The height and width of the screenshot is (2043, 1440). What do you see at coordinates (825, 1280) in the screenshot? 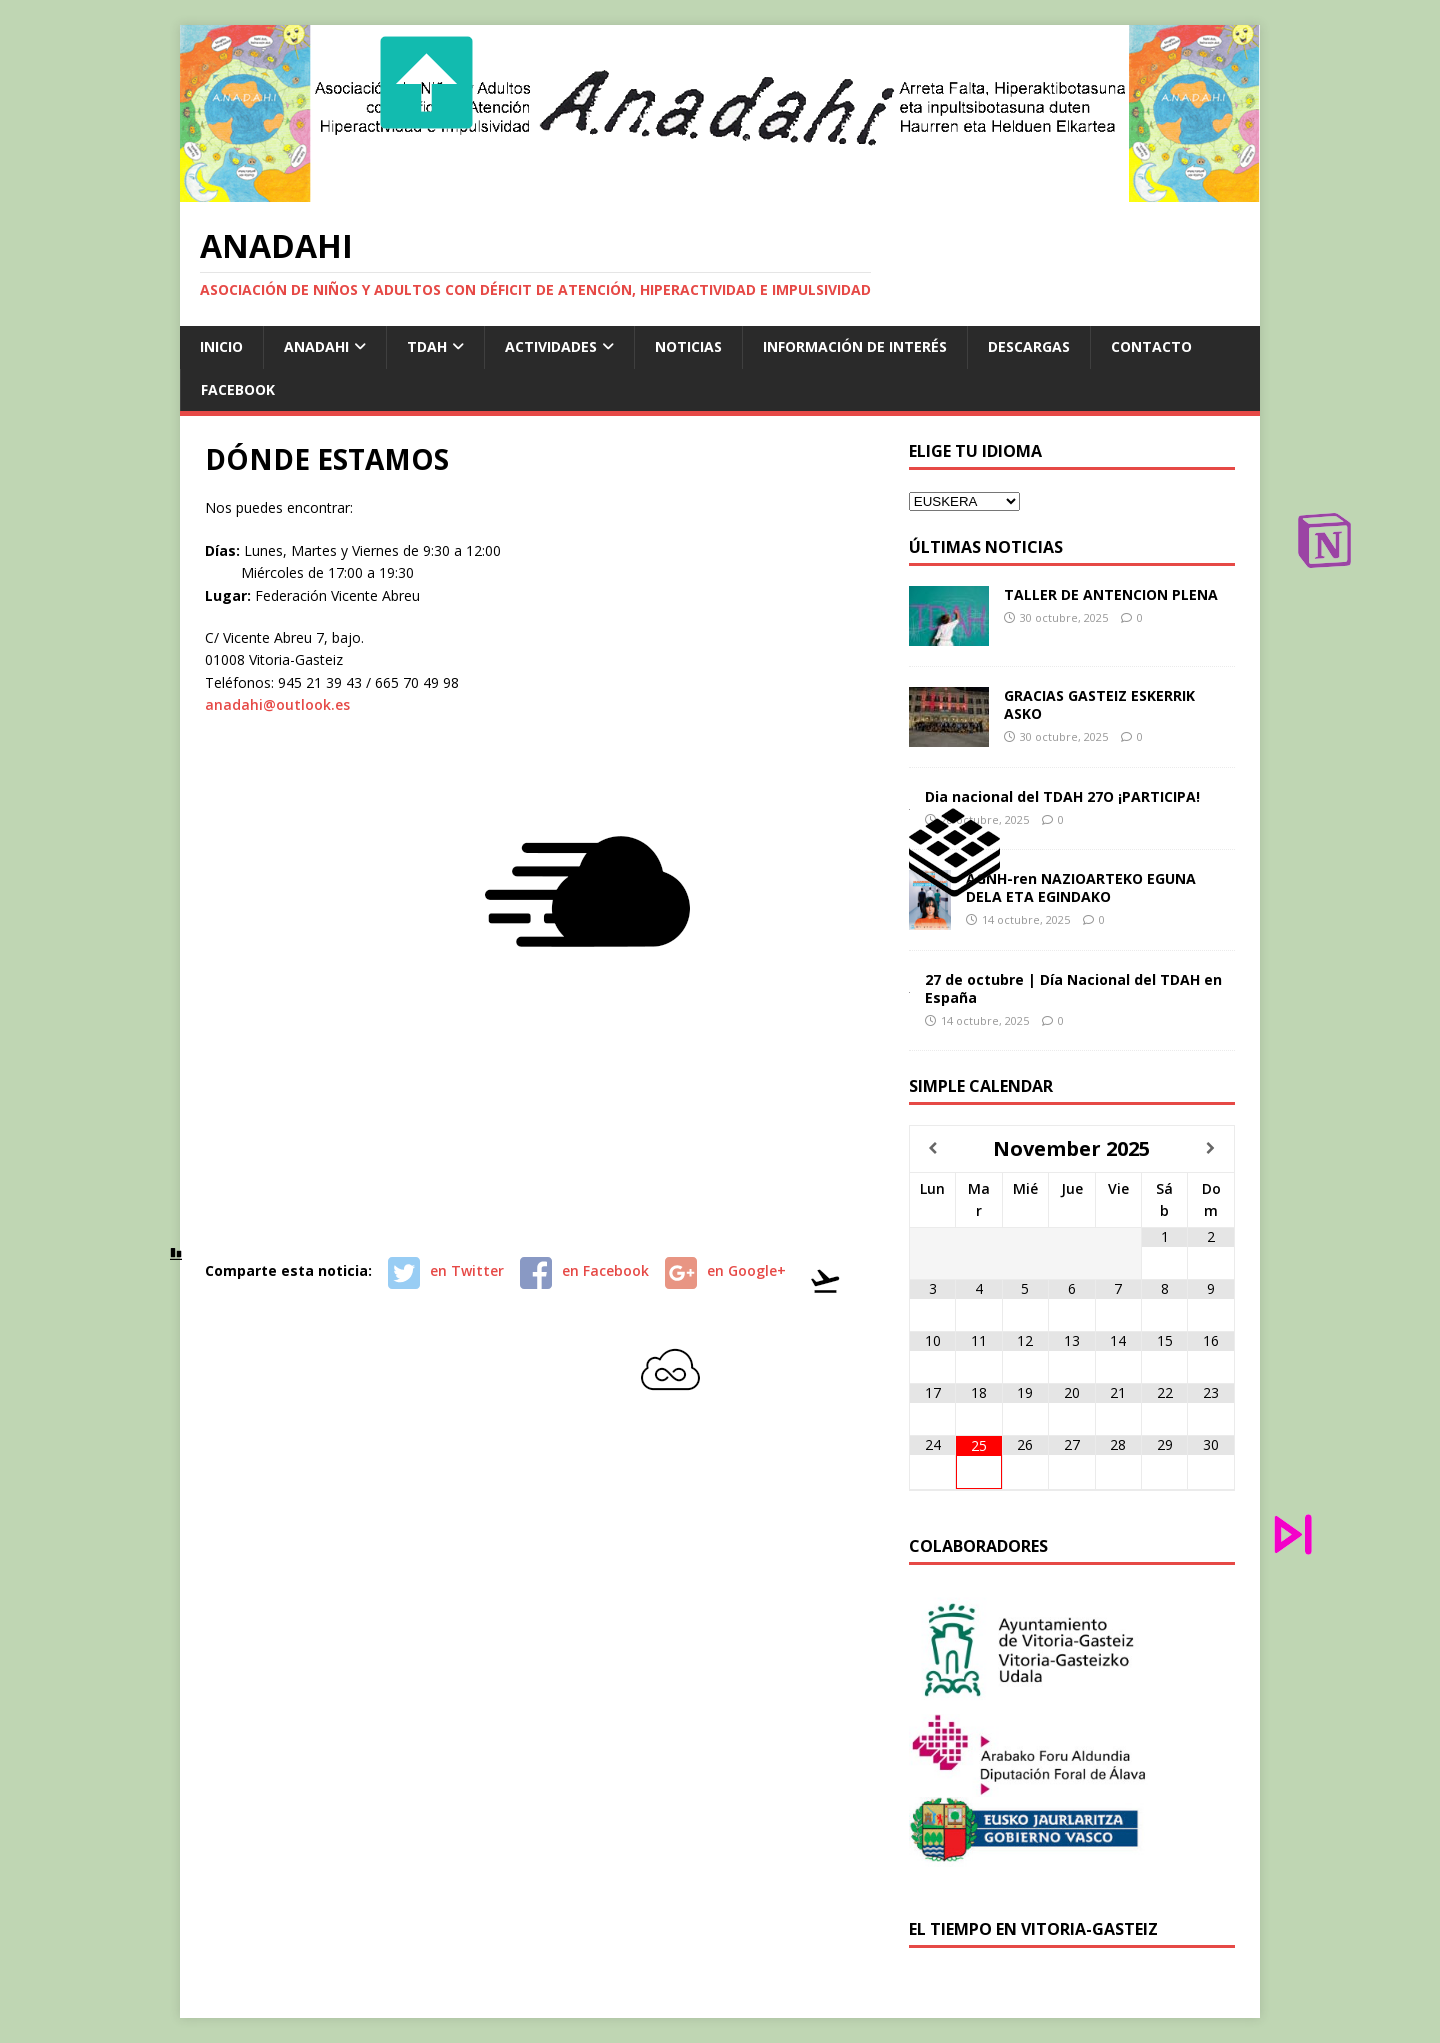
I see `view departure flights` at bounding box center [825, 1280].